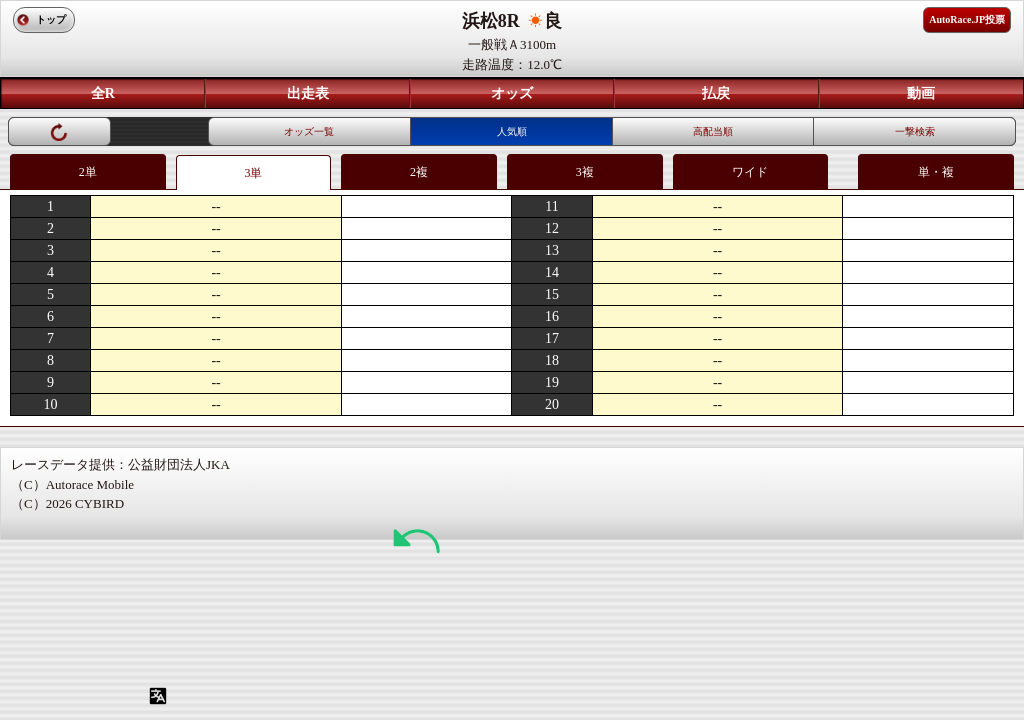  What do you see at coordinates (417, 539) in the screenshot?
I see `undo last action` at bounding box center [417, 539].